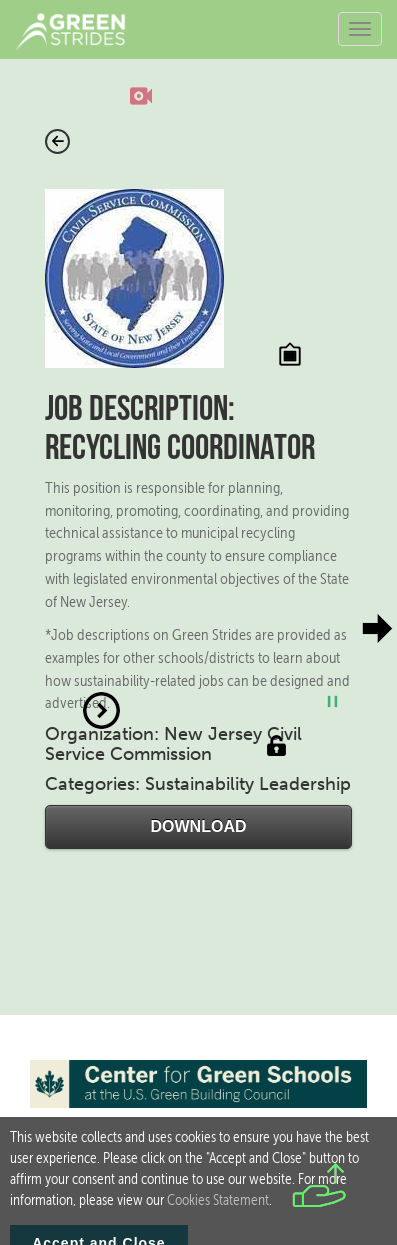 The image size is (397, 1245). Describe the element at coordinates (290, 355) in the screenshot. I see `view photo in a decorative frame` at that location.